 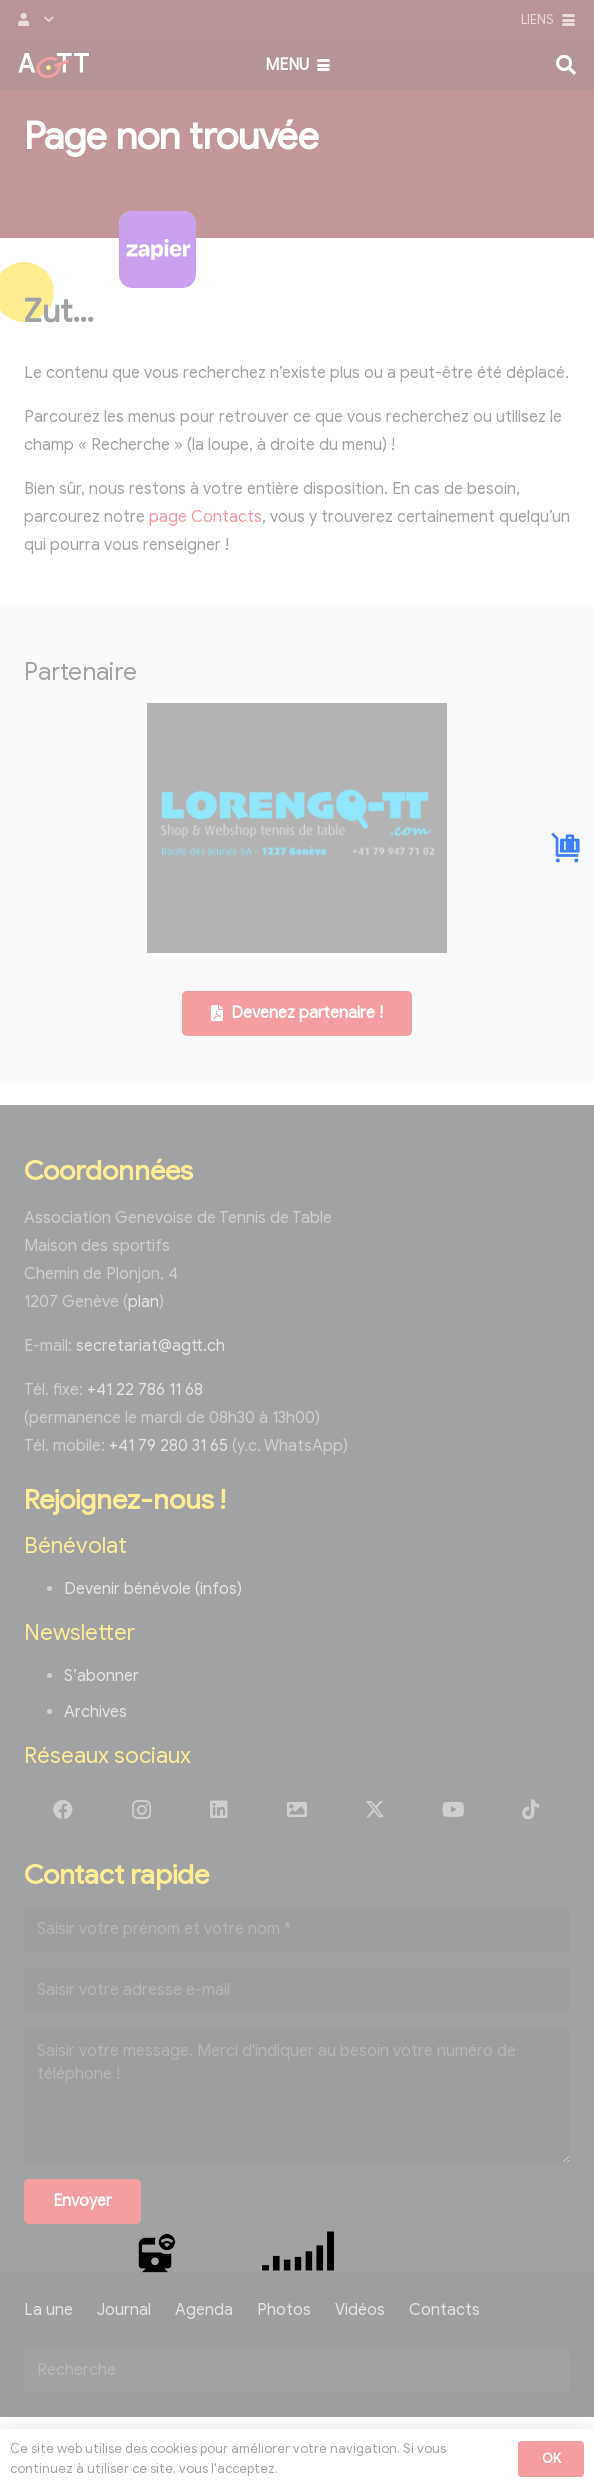 What do you see at coordinates (157, 249) in the screenshot?
I see `open Zapier automation platform` at bounding box center [157, 249].